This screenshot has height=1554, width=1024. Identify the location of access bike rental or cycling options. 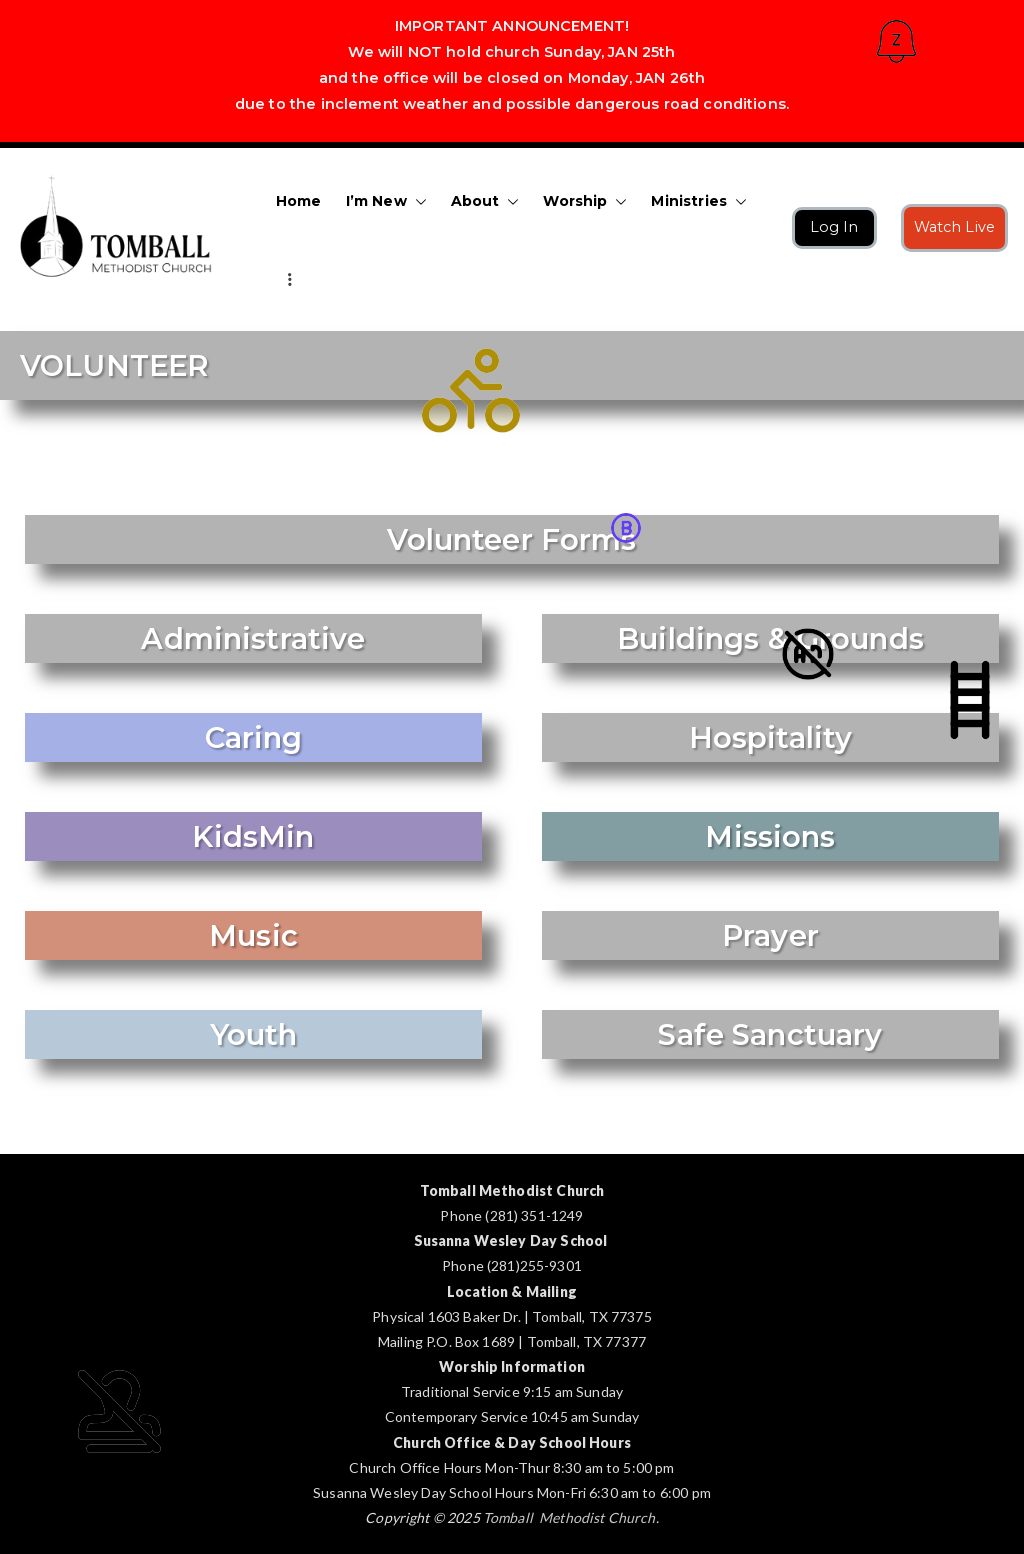
(471, 394).